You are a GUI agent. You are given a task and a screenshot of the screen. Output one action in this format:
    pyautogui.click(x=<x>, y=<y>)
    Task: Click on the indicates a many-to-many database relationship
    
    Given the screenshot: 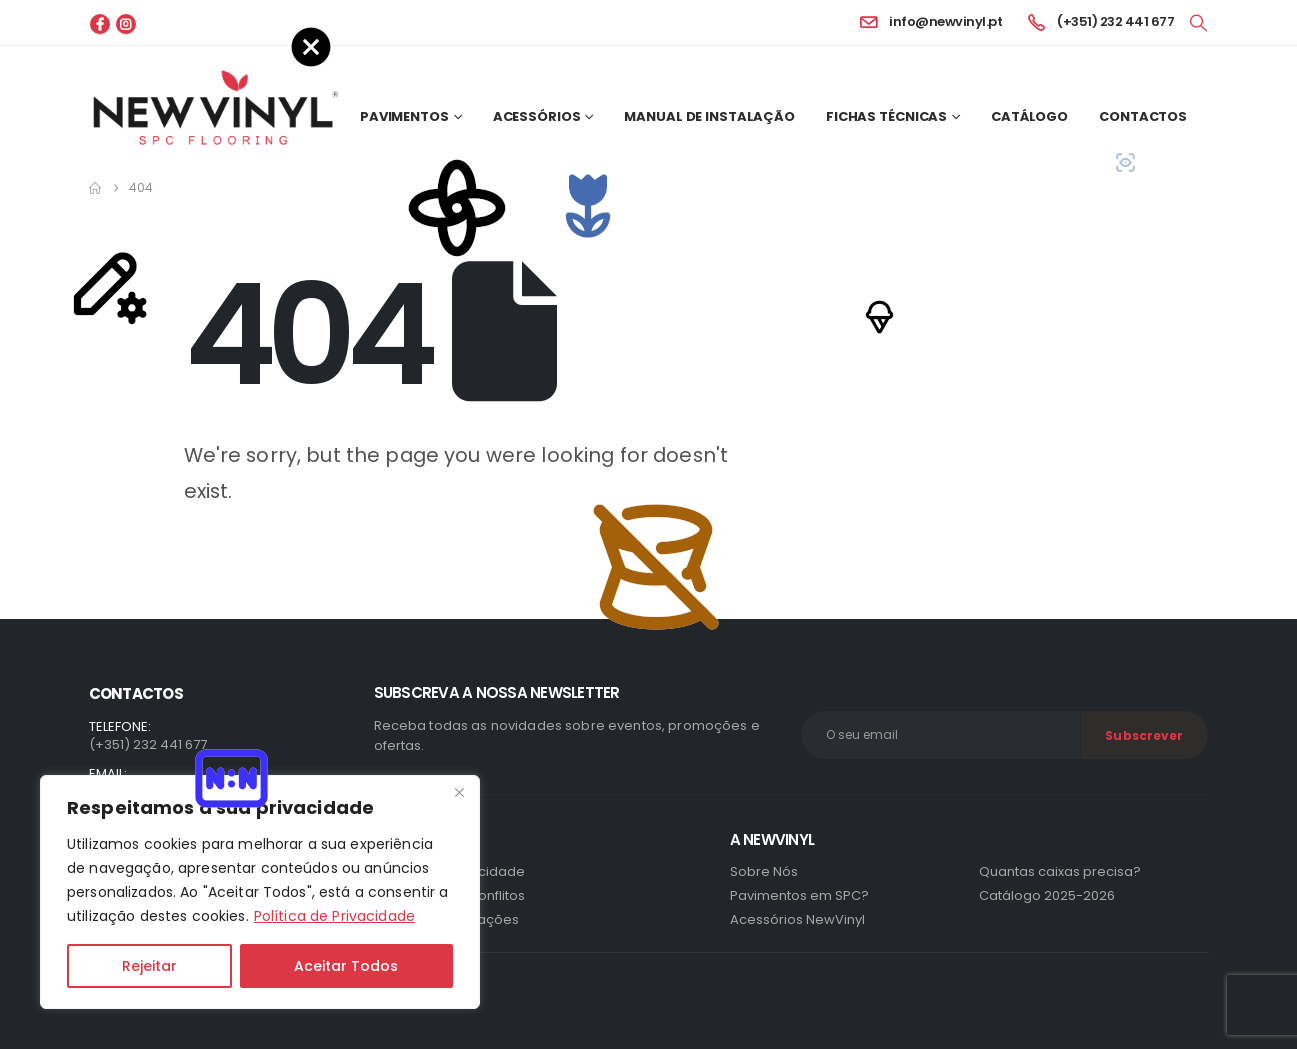 What is the action you would take?
    pyautogui.click(x=231, y=778)
    